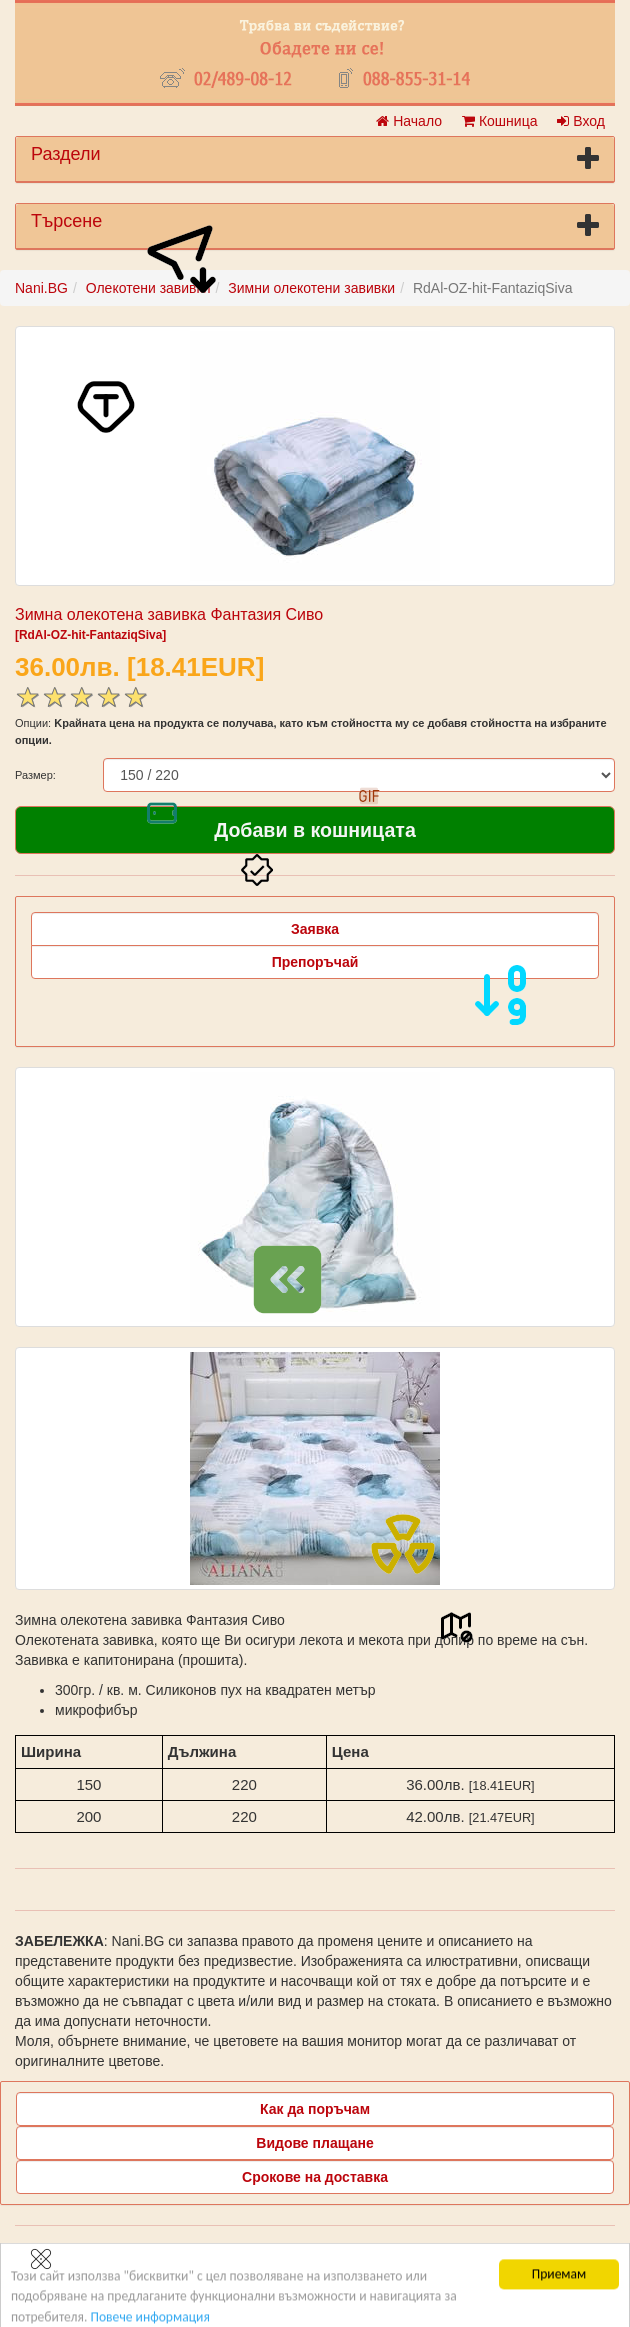 This screenshot has width=630, height=2327. What do you see at coordinates (403, 1546) in the screenshot?
I see `indicates hazardous or radioactive content warning` at bounding box center [403, 1546].